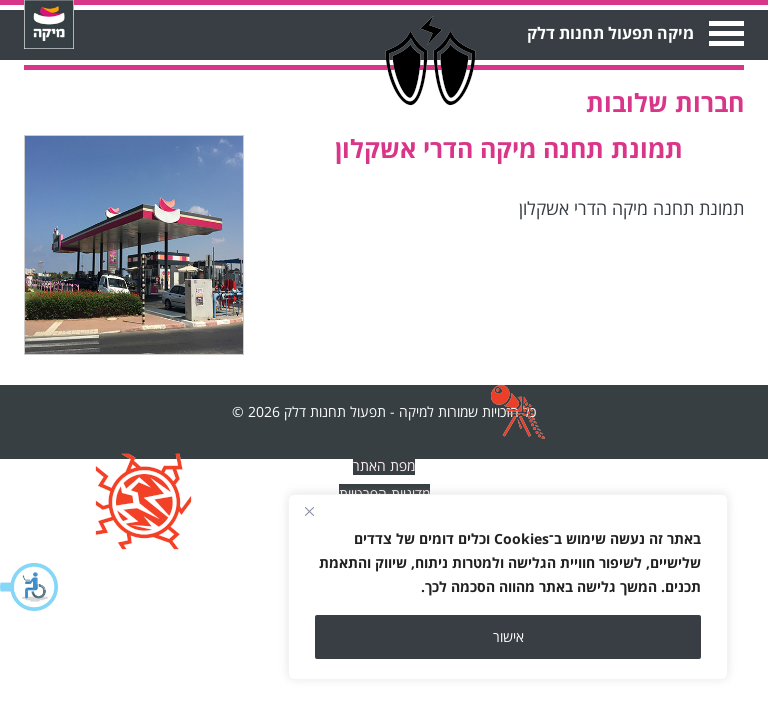 This screenshot has width=768, height=720. Describe the element at coordinates (430, 60) in the screenshot. I see `indicates a conflict or clash between protected elements` at that location.